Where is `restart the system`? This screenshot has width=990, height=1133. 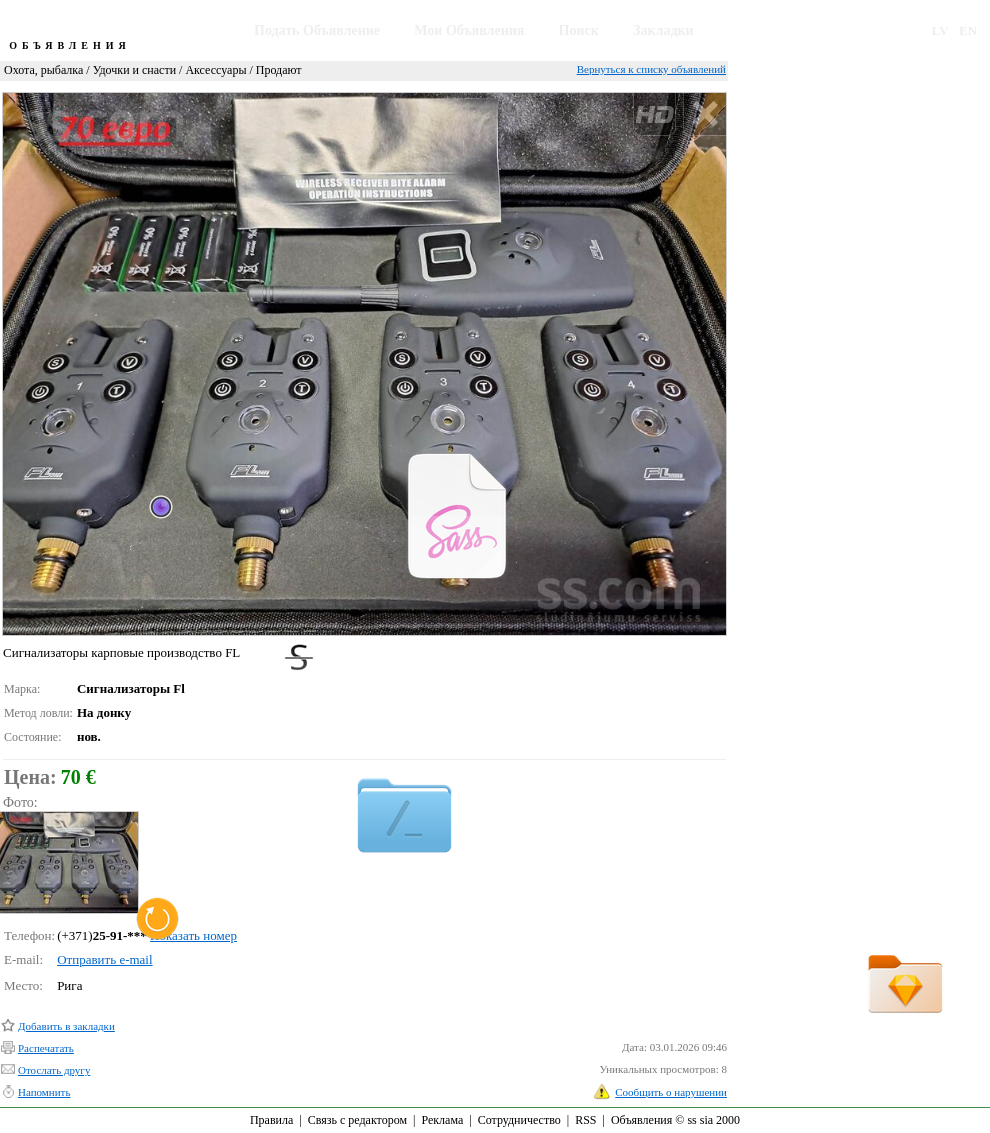 restart the system is located at coordinates (157, 918).